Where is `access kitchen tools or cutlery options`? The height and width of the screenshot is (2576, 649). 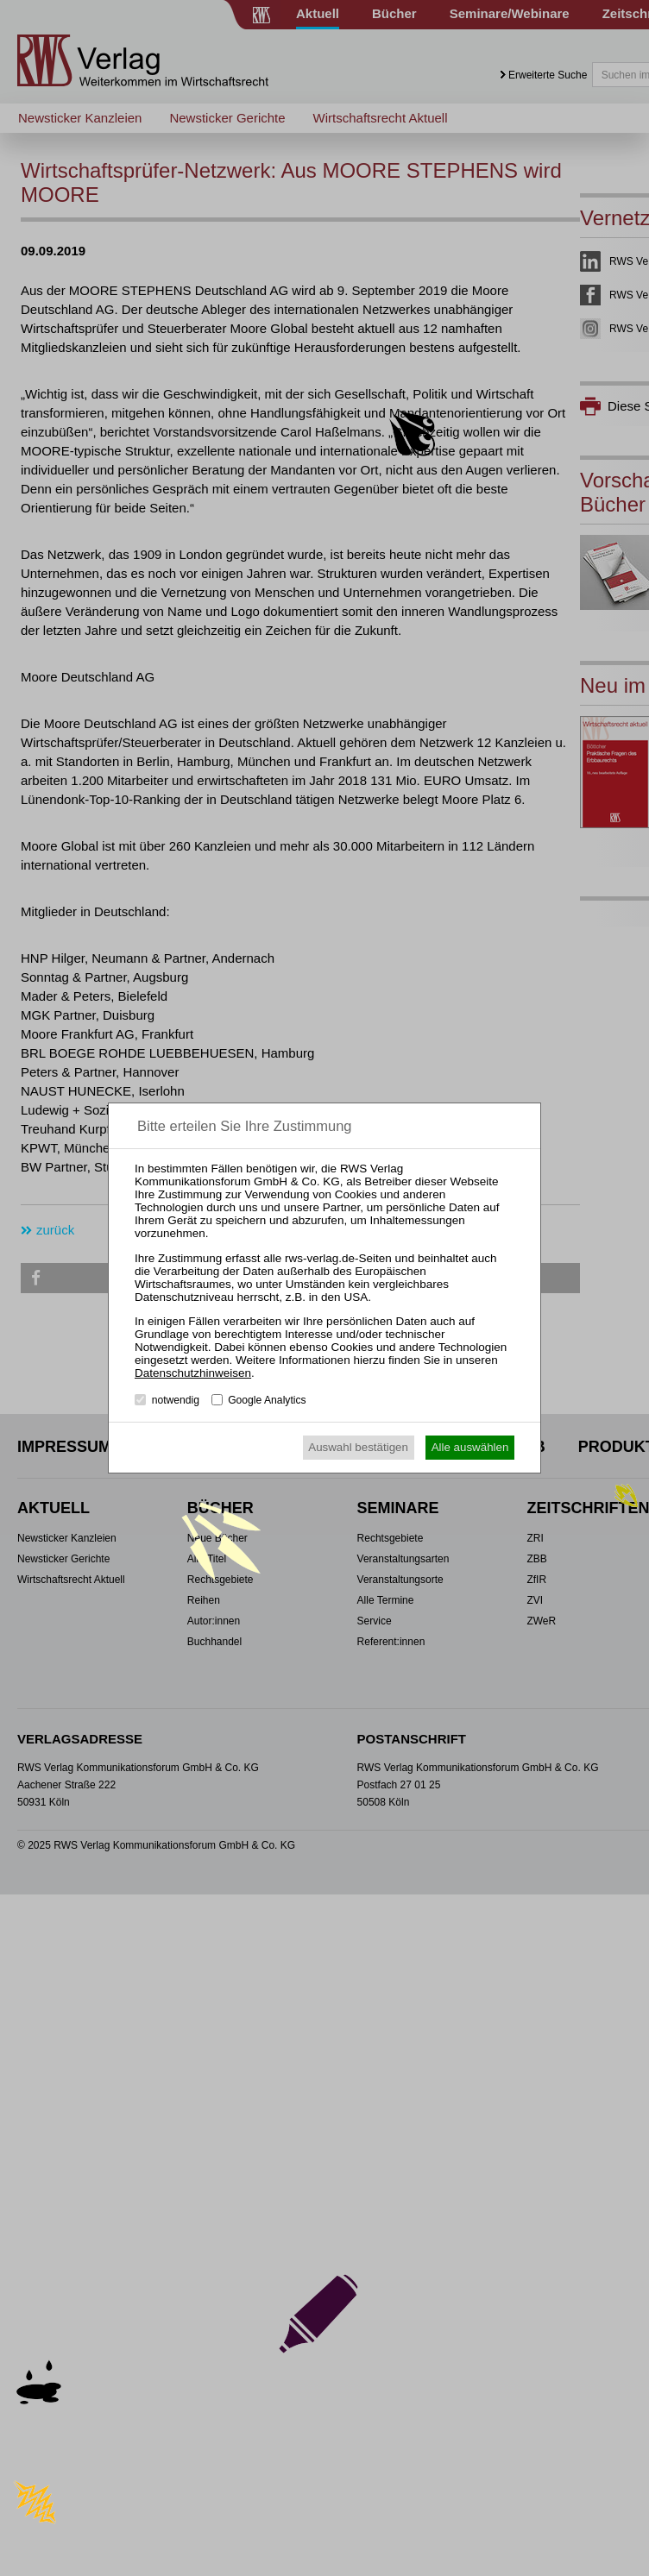
access kitchen tools or cutlery options is located at coordinates (220, 1541).